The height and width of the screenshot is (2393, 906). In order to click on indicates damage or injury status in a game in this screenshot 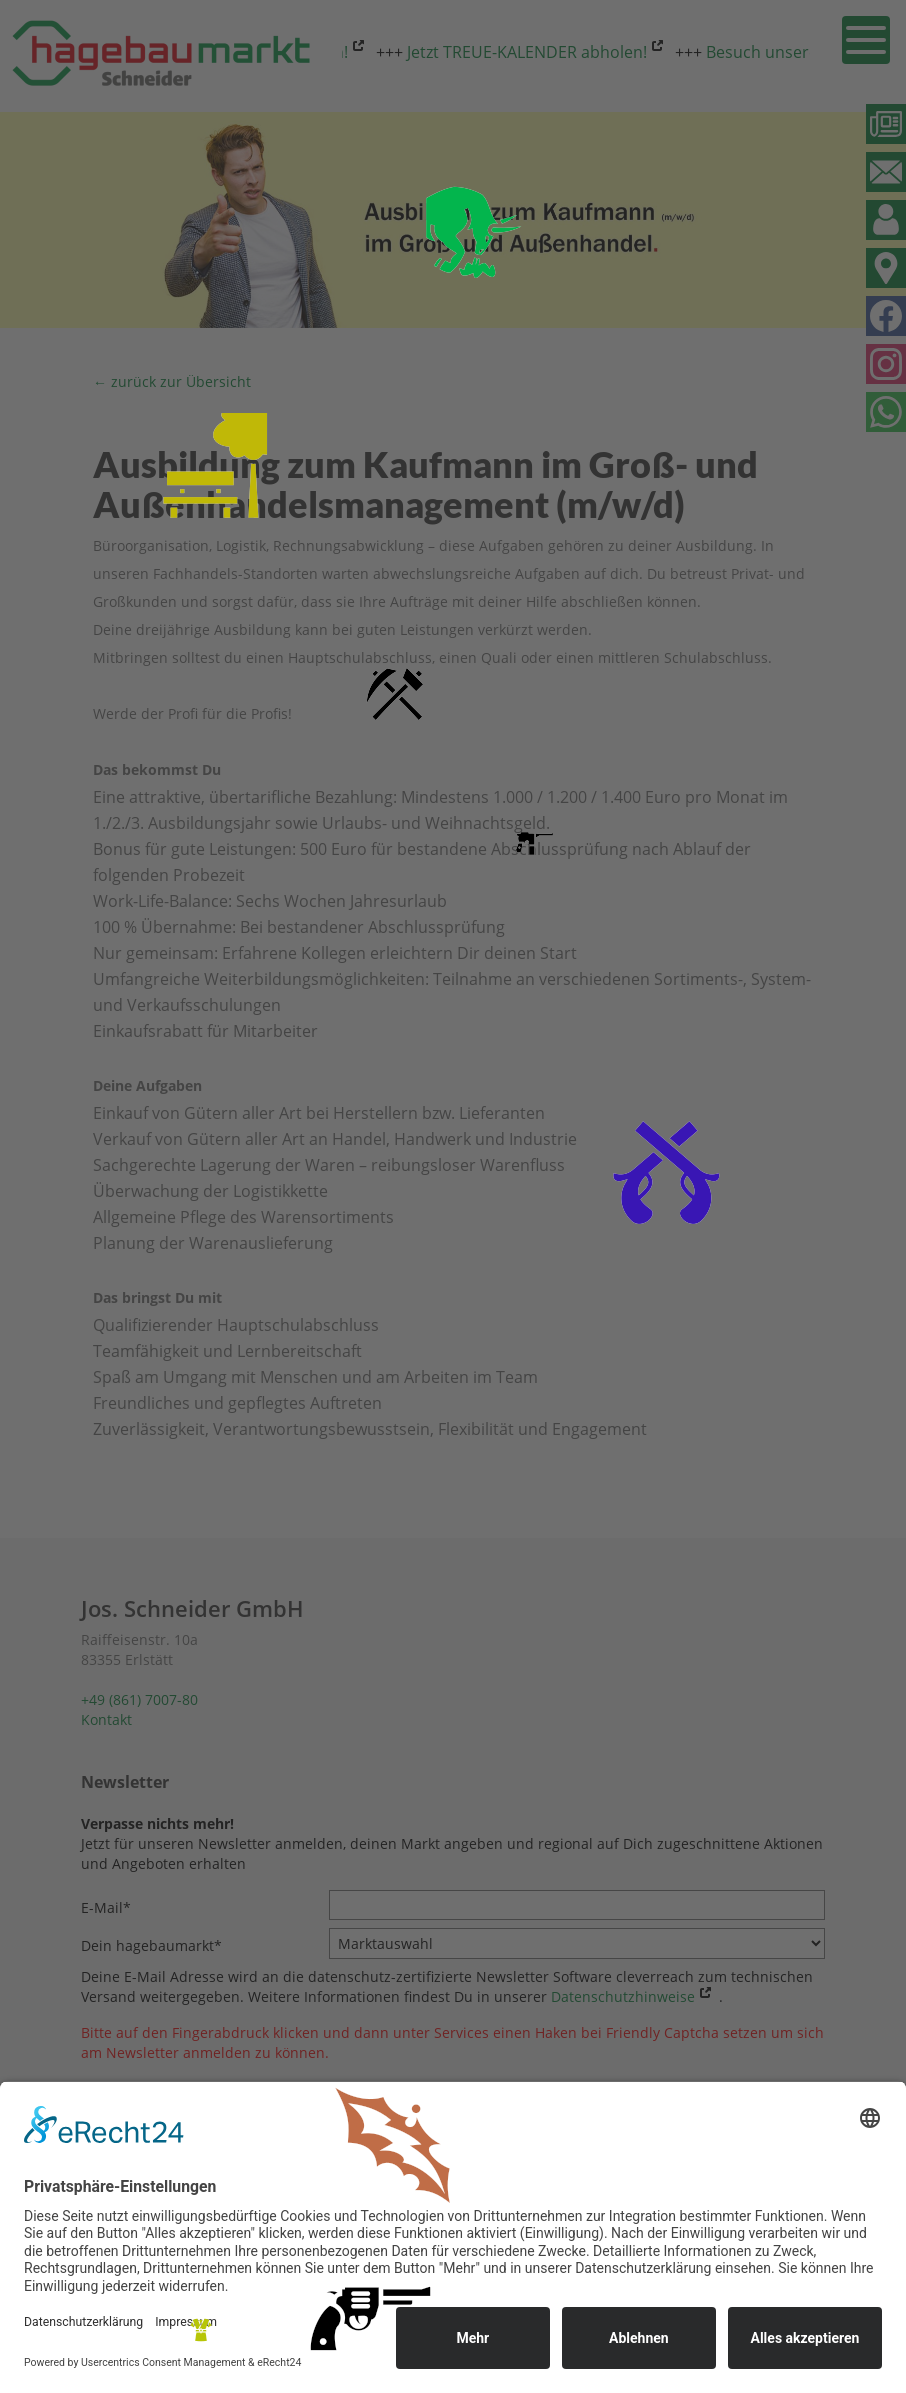, I will do `click(392, 2145)`.